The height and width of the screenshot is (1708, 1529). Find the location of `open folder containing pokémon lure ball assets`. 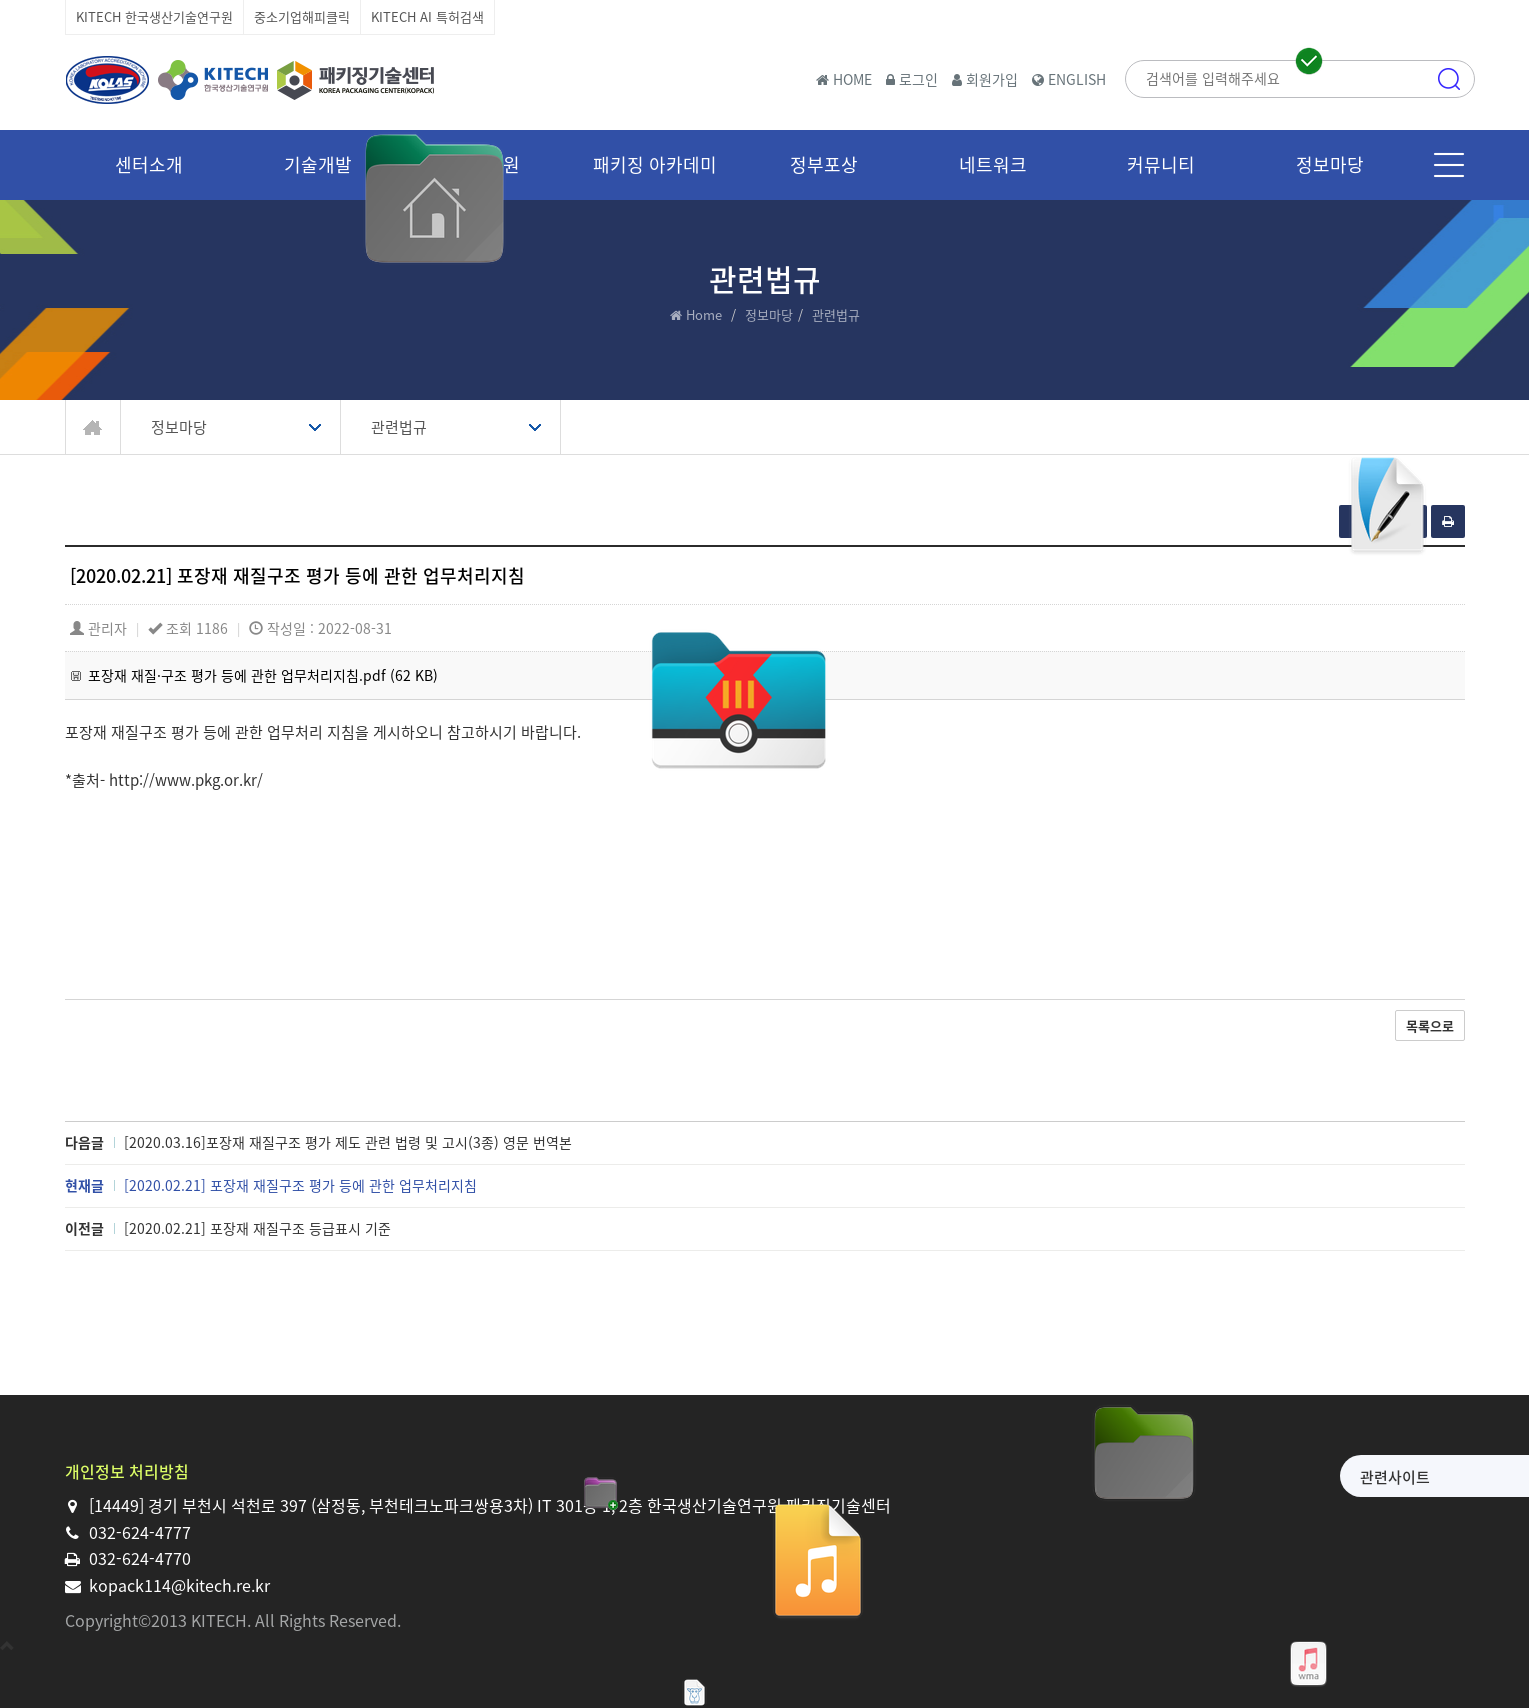

open folder containing pokémon lure ball assets is located at coordinates (738, 705).